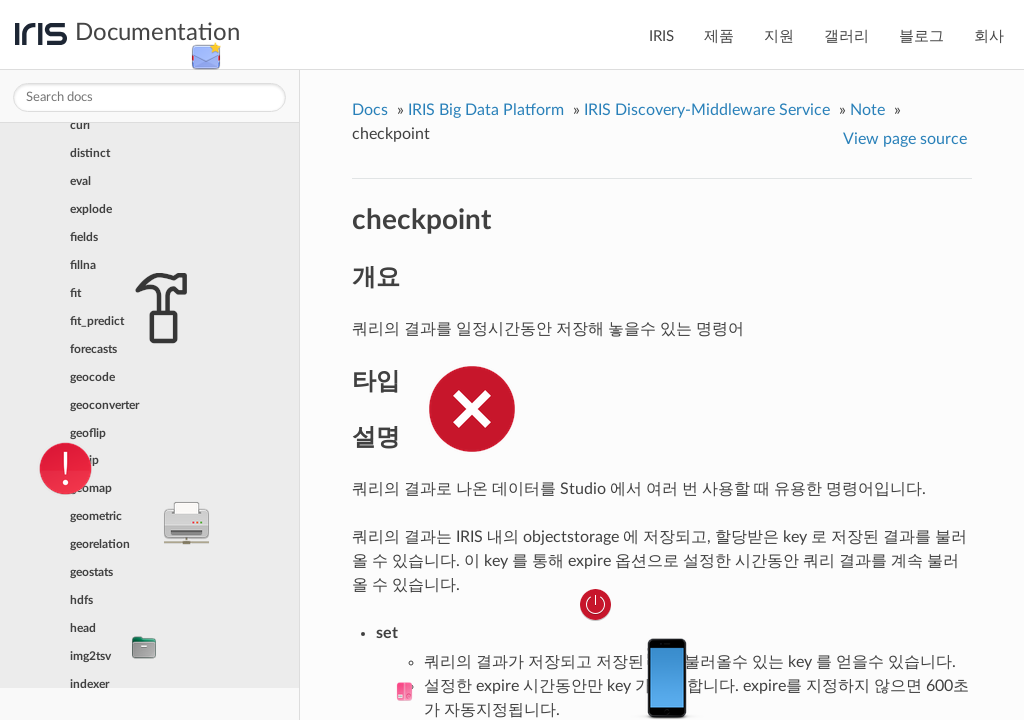  Describe the element at coordinates (667, 679) in the screenshot. I see `indicates a connected iPhone device` at that location.